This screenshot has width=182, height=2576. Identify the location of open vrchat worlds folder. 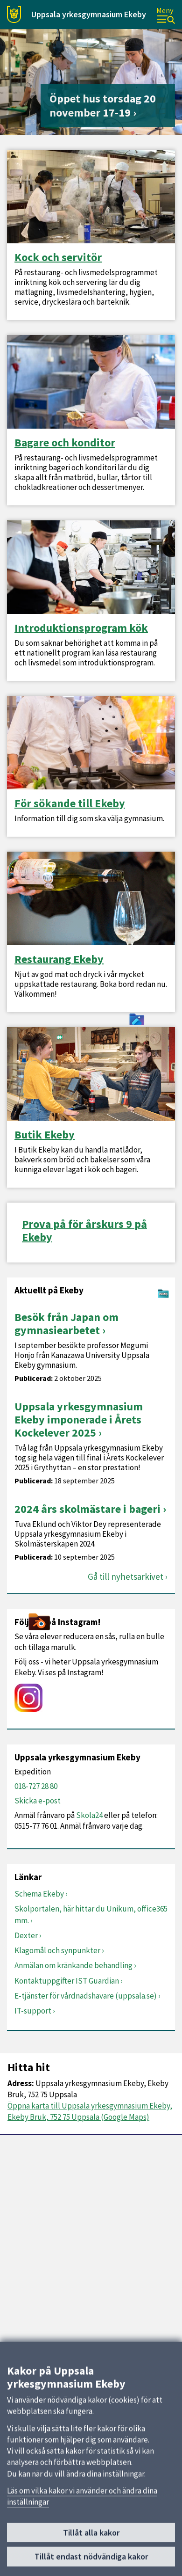
(163, 1294).